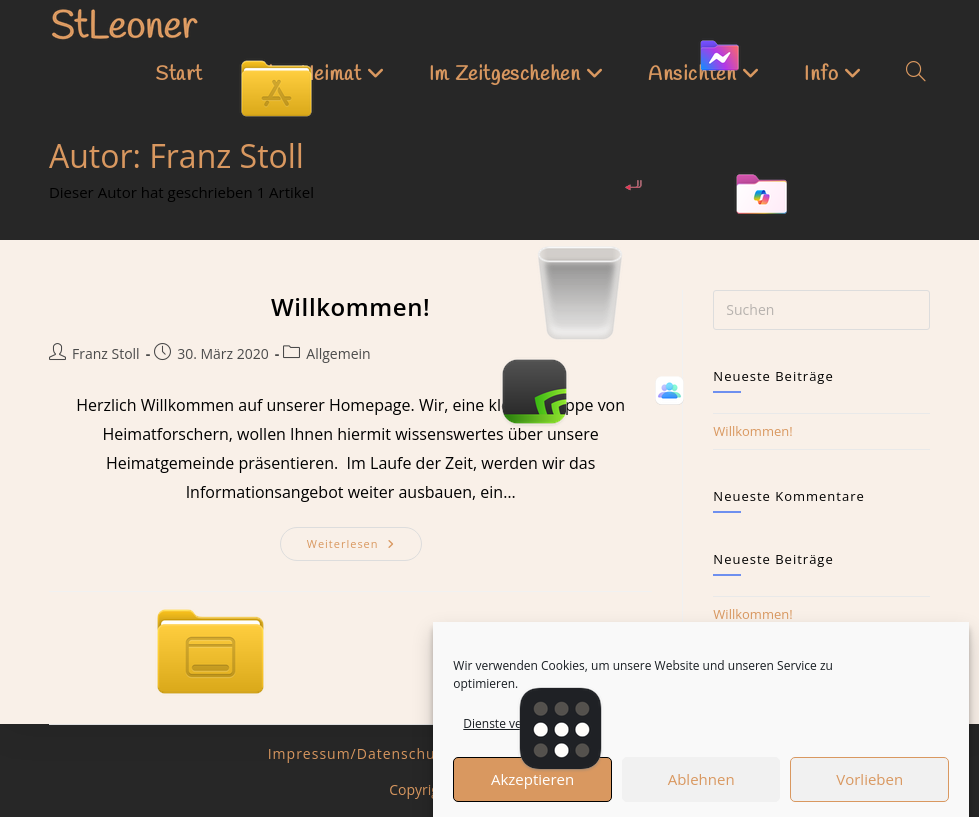  What do you see at coordinates (534, 391) in the screenshot?
I see `open nvidia app` at bounding box center [534, 391].